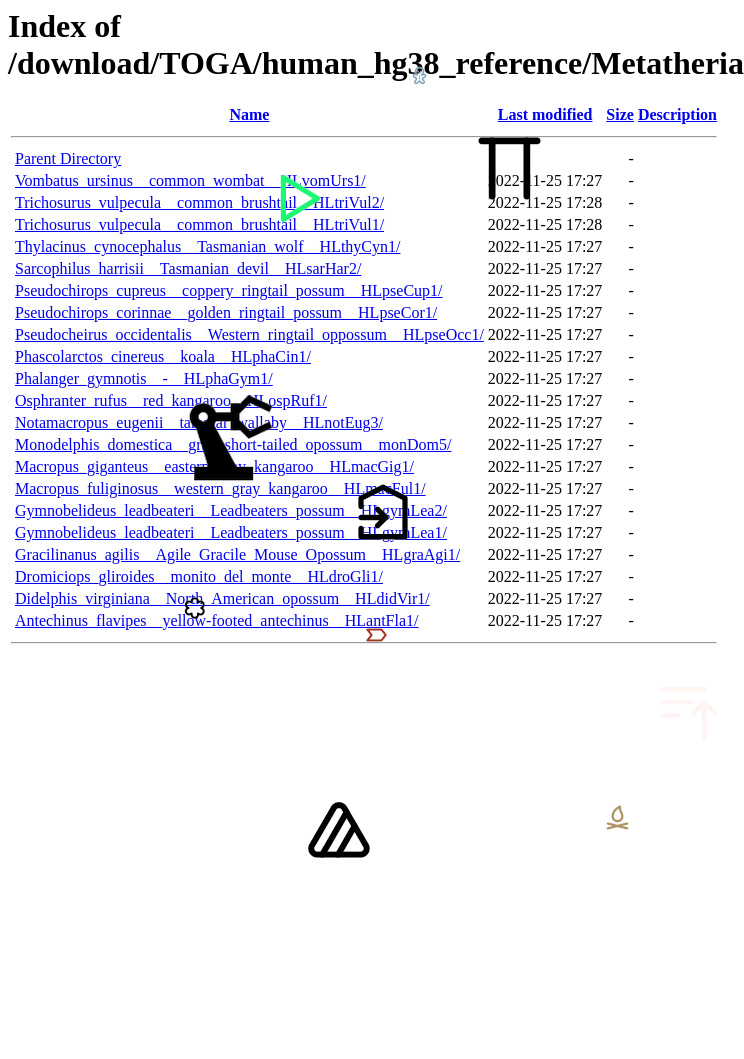  I want to click on transfer funds or items into an account, so click(383, 512).